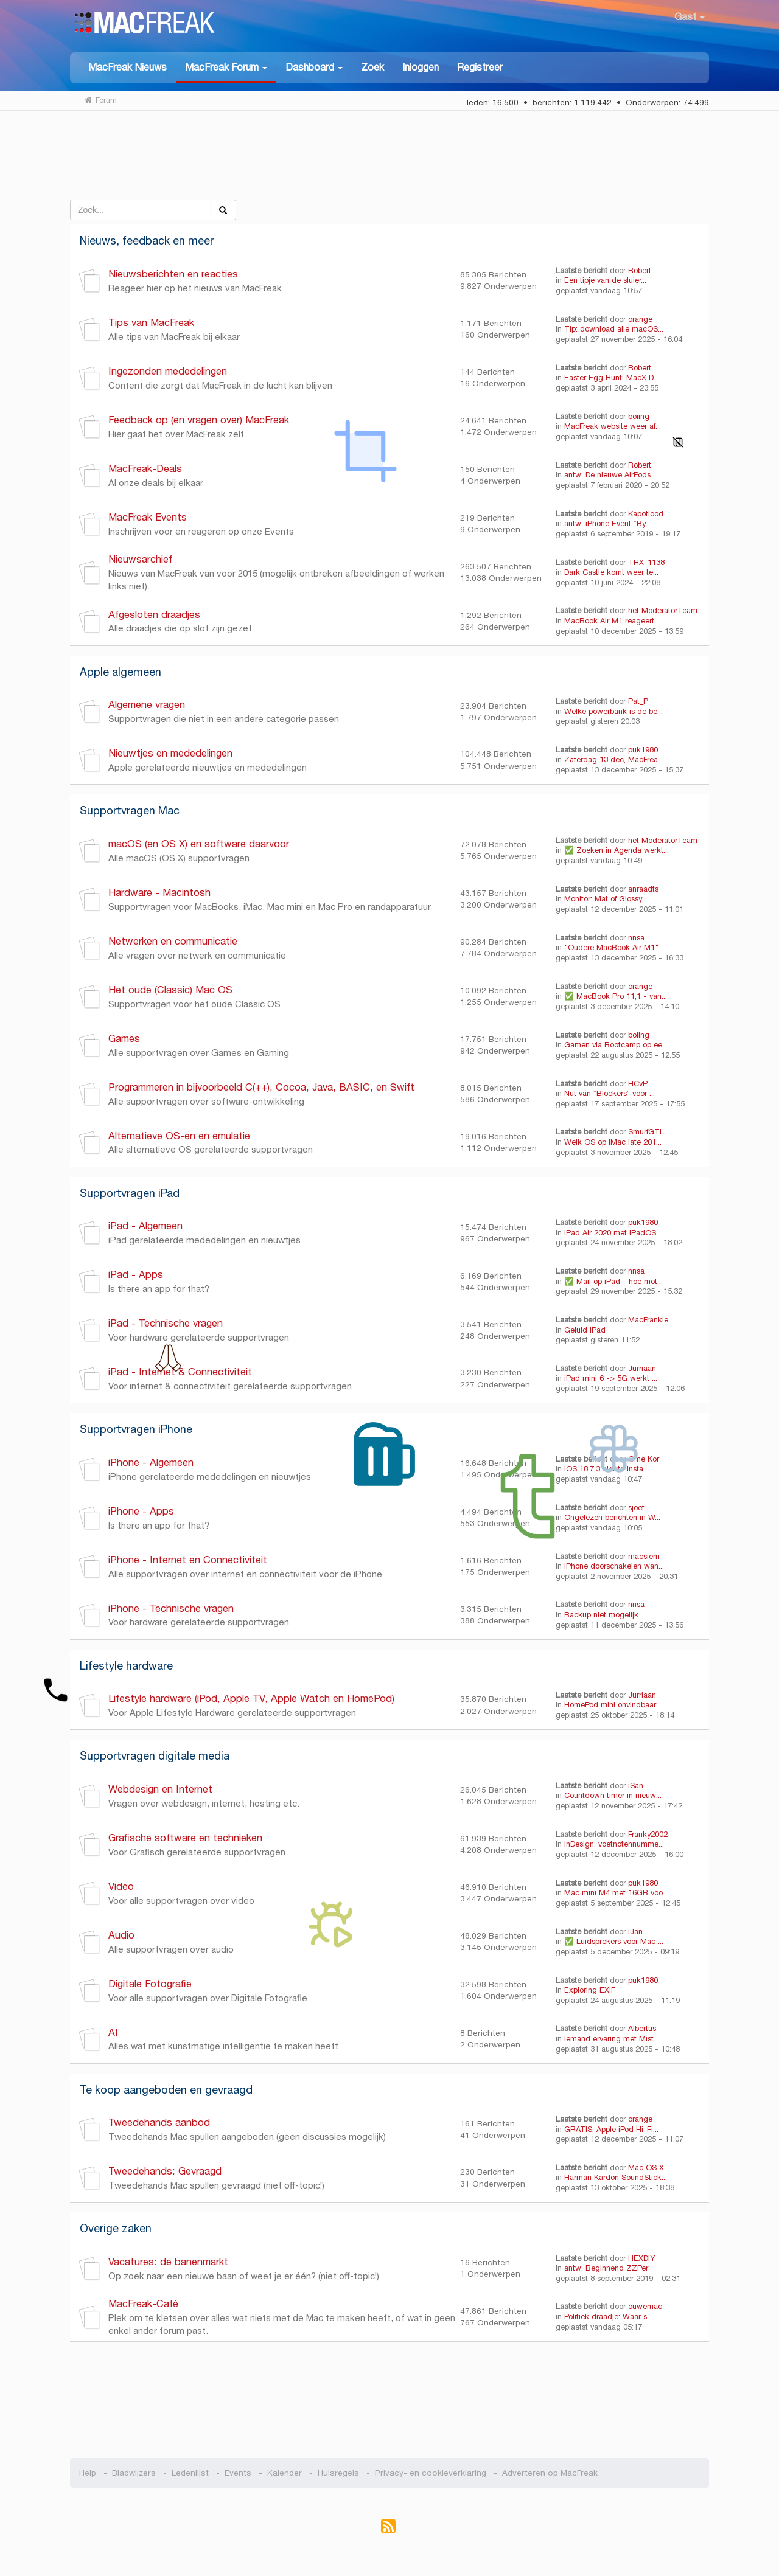  What do you see at coordinates (332, 1925) in the screenshot?
I see `start debugging session` at bounding box center [332, 1925].